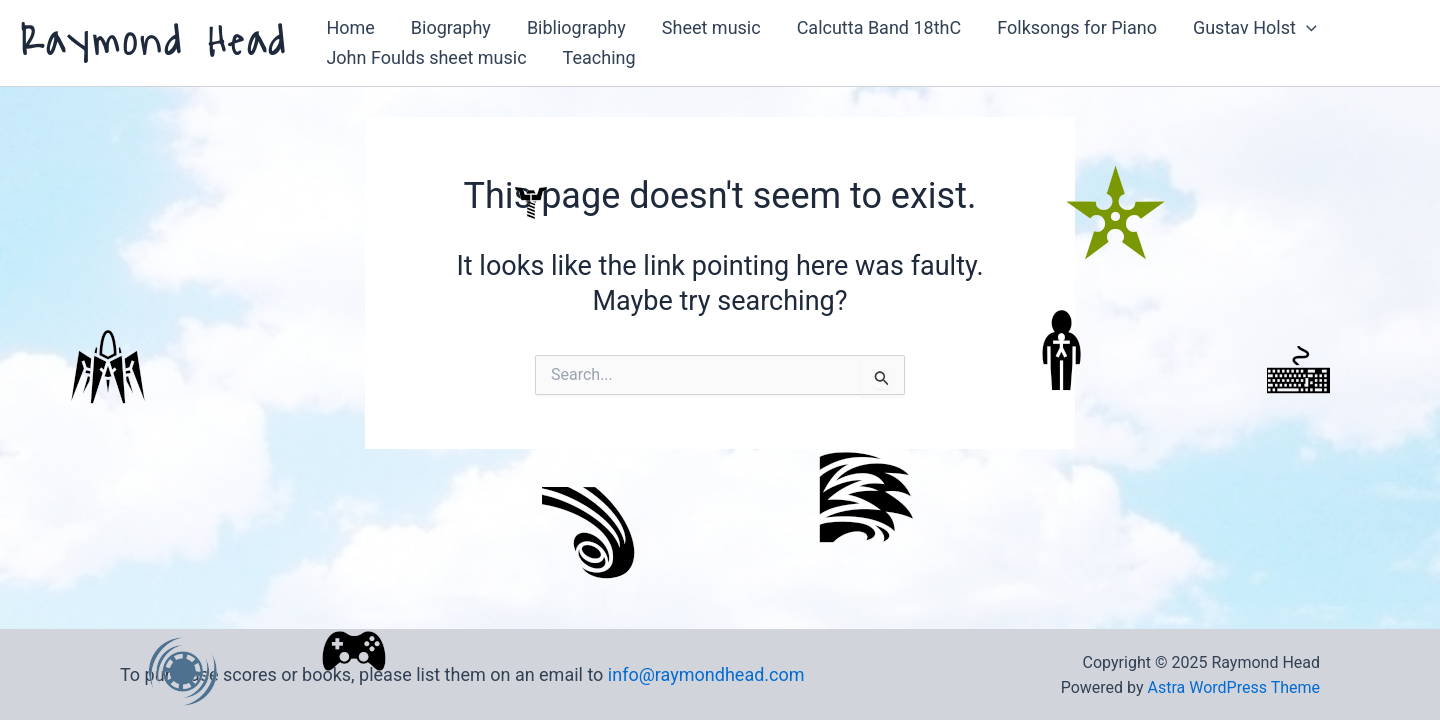  Describe the element at coordinates (1115, 212) in the screenshot. I see `ninja or stealth game mode` at that location.